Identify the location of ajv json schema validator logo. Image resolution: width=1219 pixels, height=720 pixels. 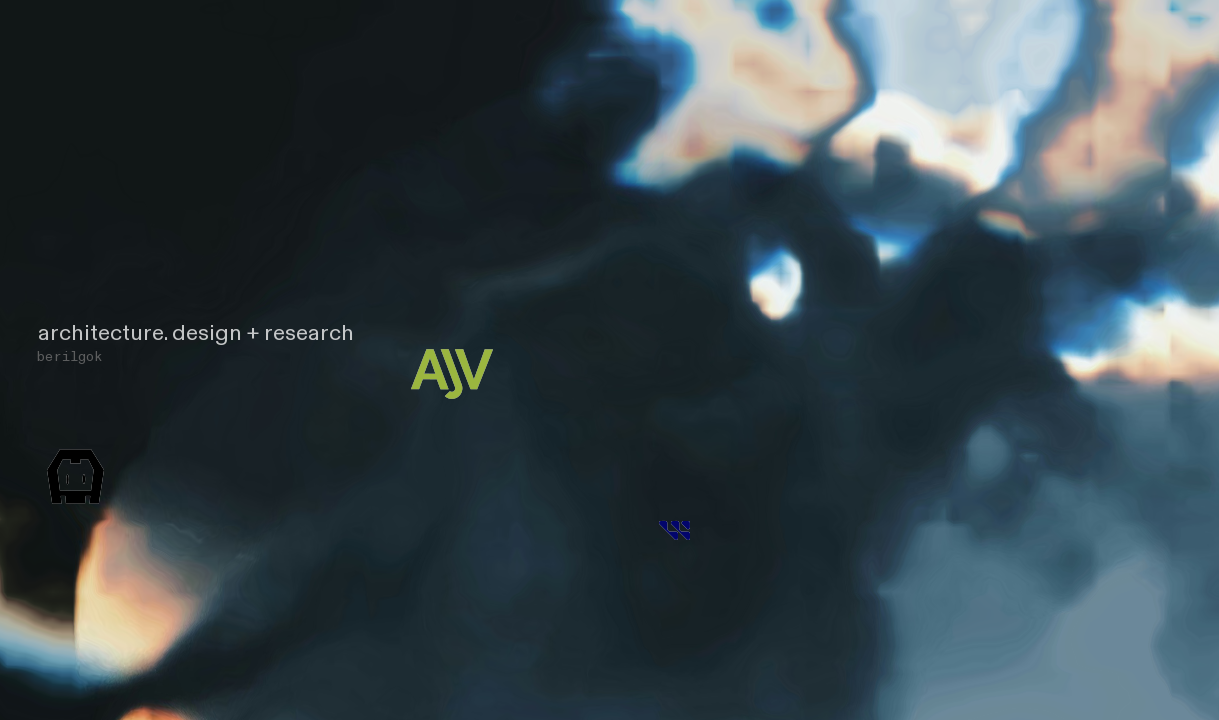
(452, 374).